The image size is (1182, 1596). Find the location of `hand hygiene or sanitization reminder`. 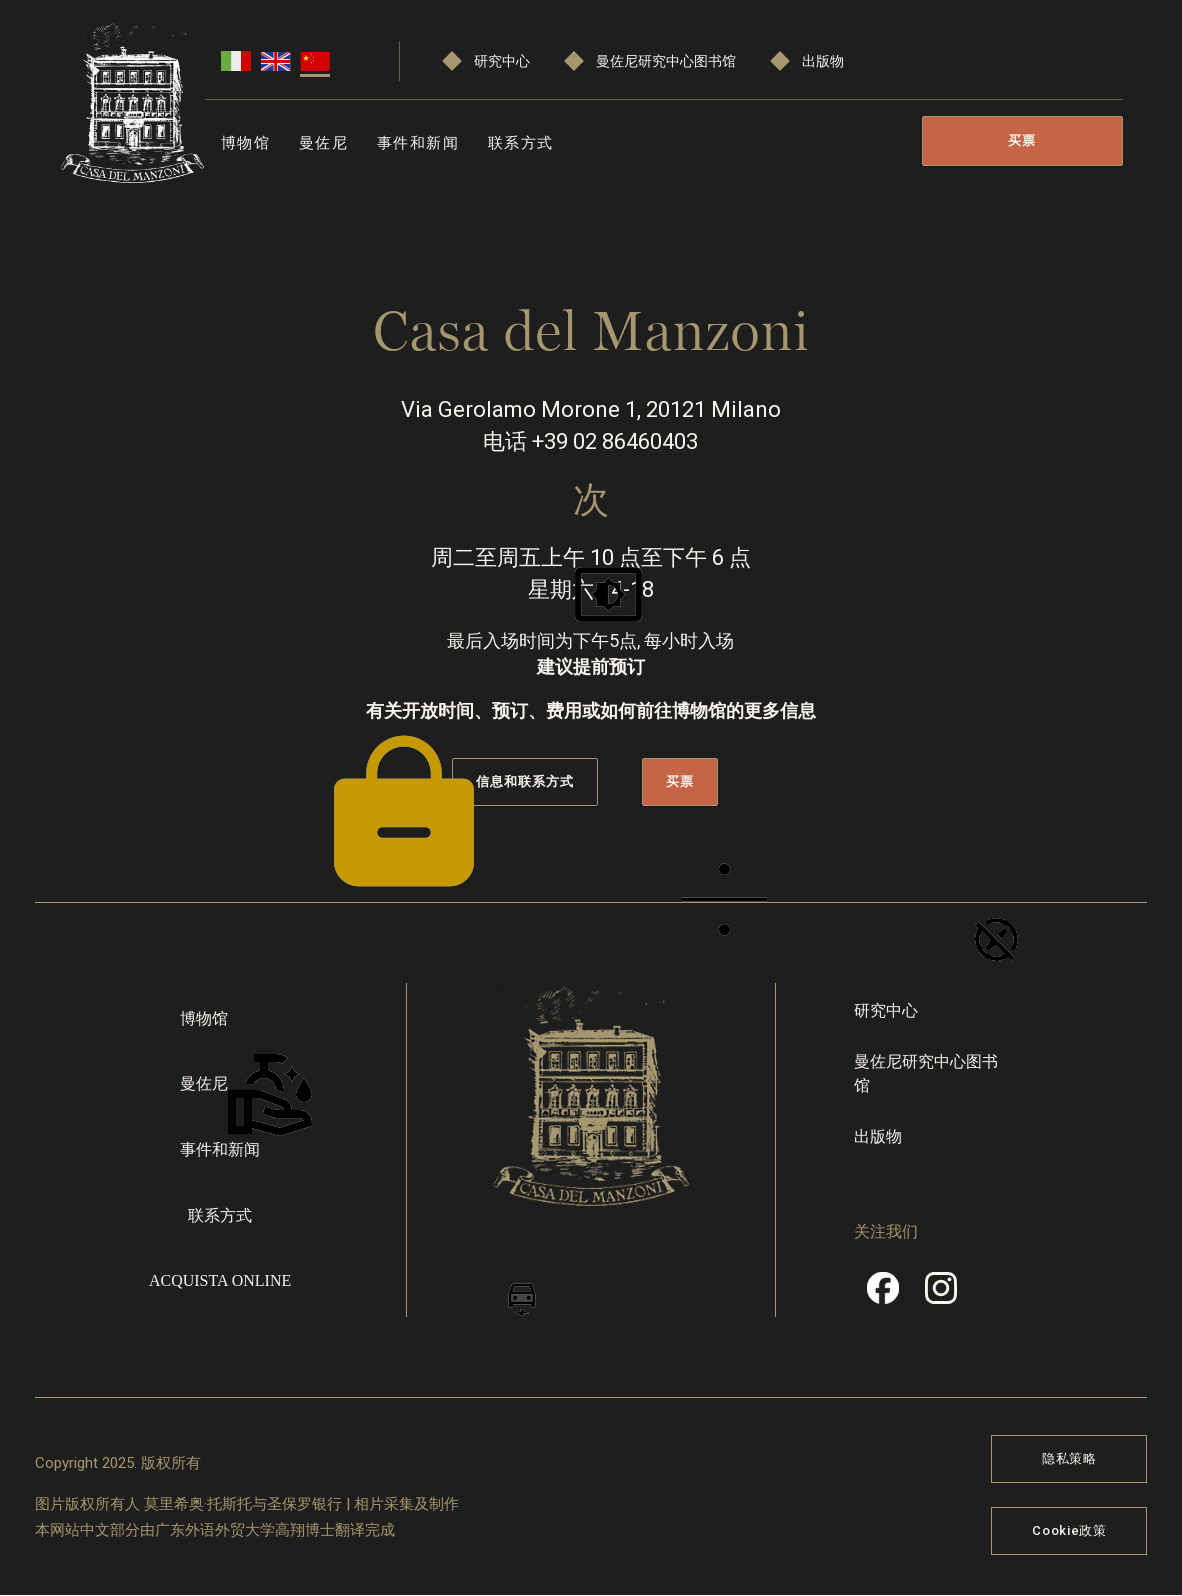

hand hygiene or sanitization reminder is located at coordinates (272, 1094).